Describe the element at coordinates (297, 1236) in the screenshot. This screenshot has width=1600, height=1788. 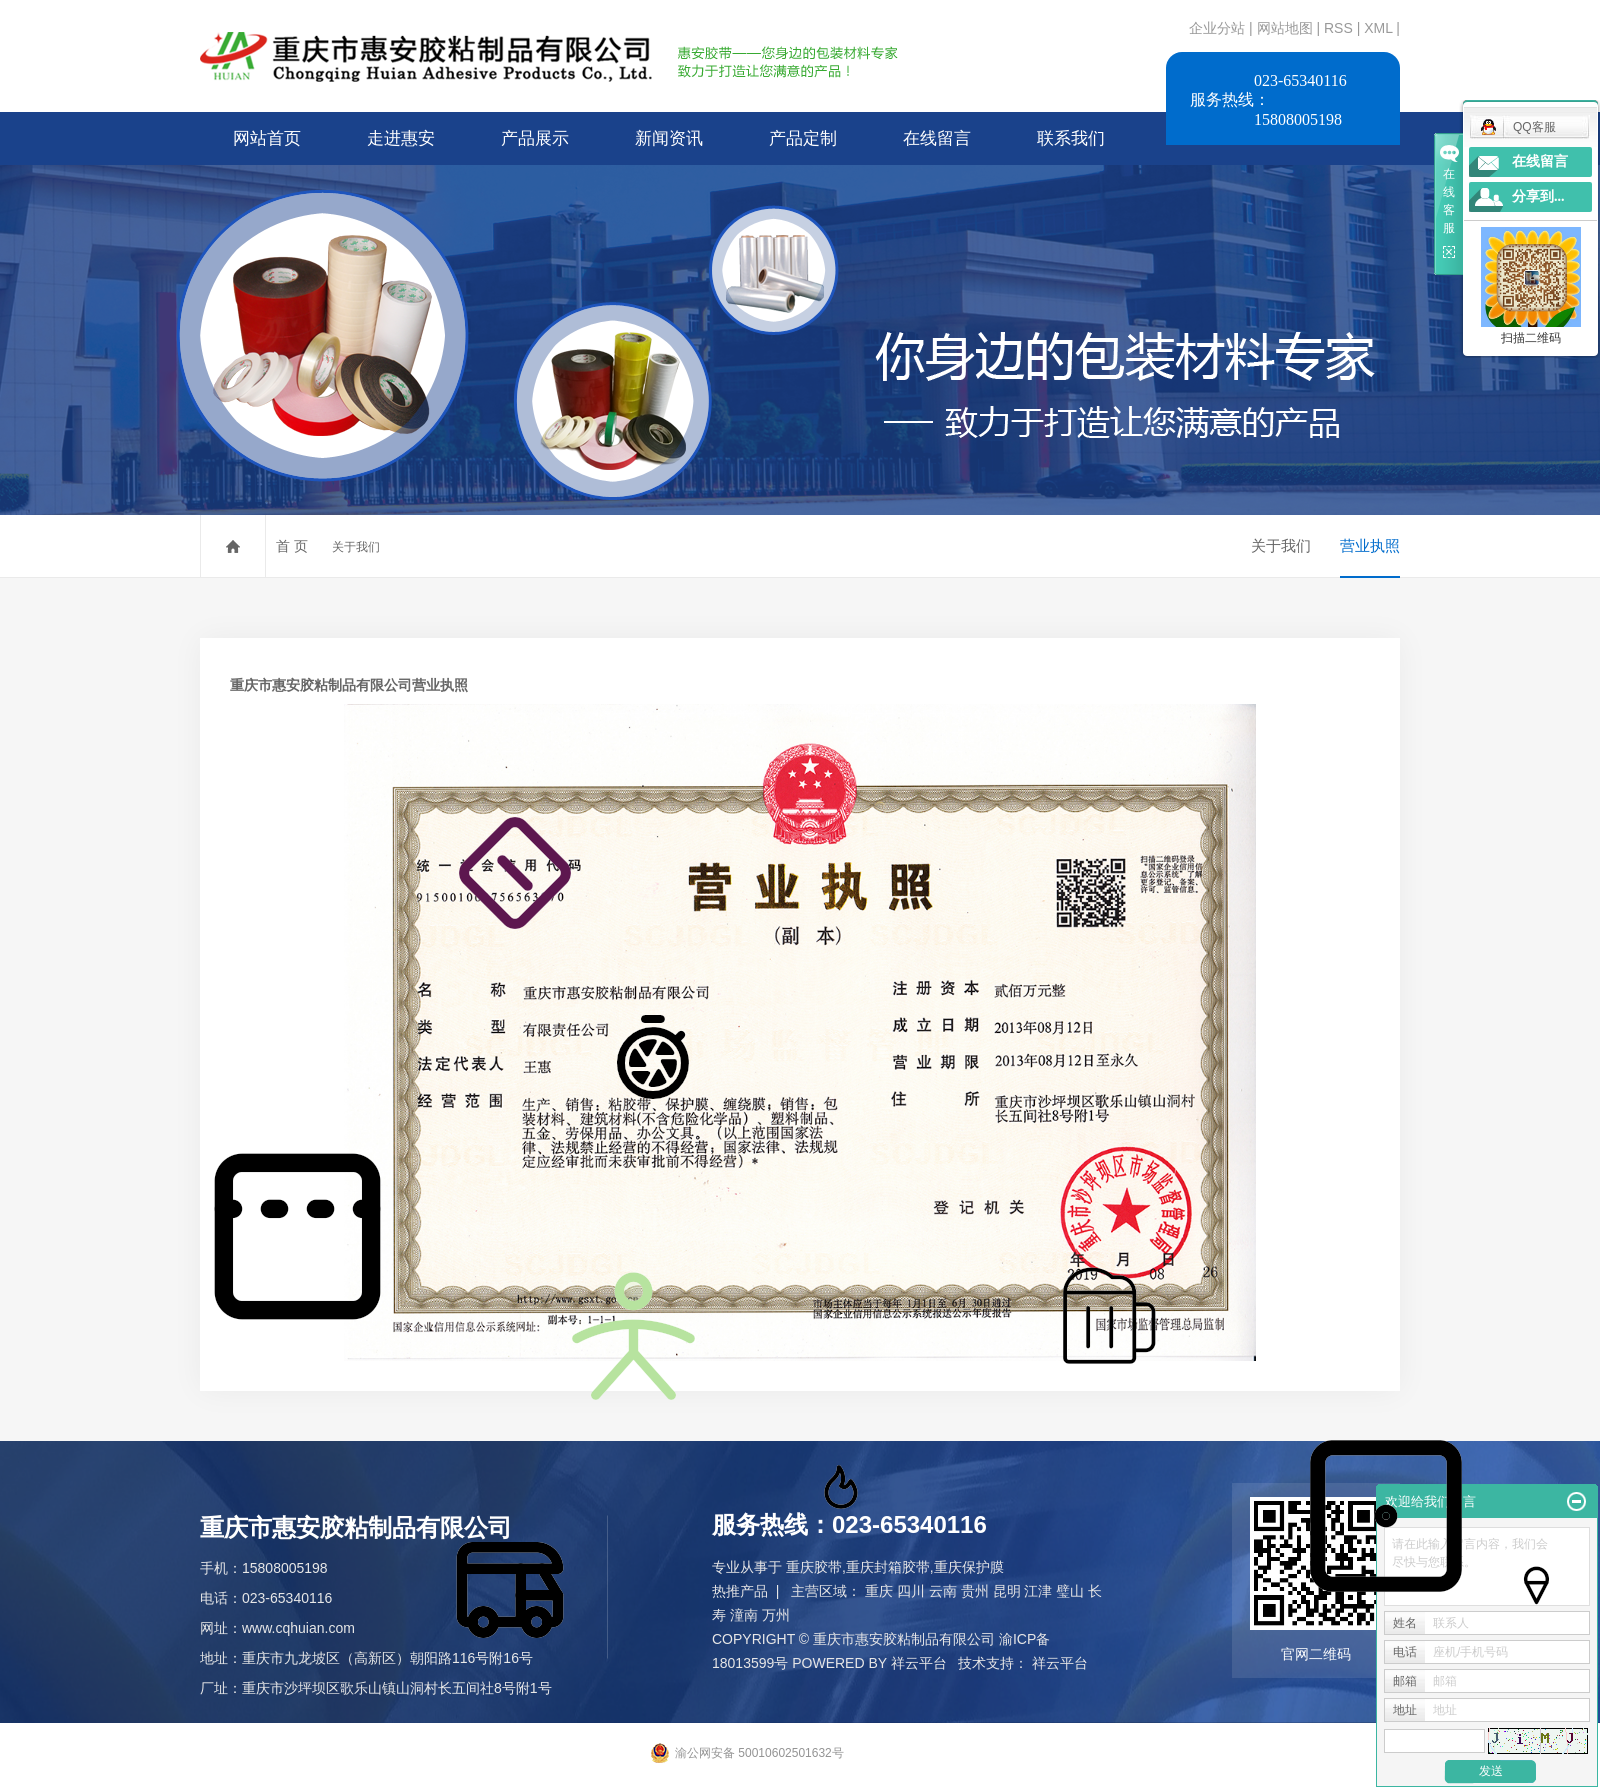
I see `toggle navbar visibility off` at that location.